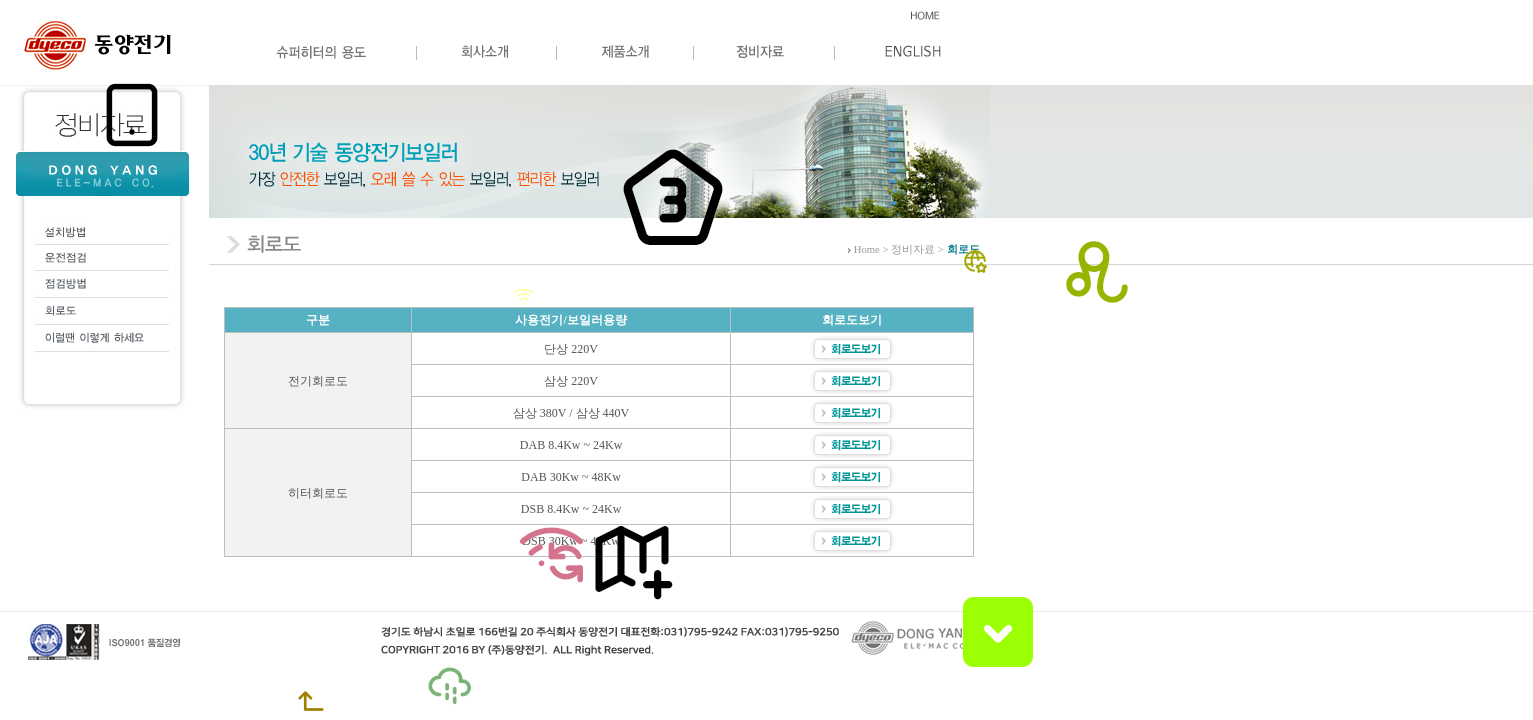 This screenshot has height=720, width=1533. I want to click on strong wifi signal strength, so click(523, 296).